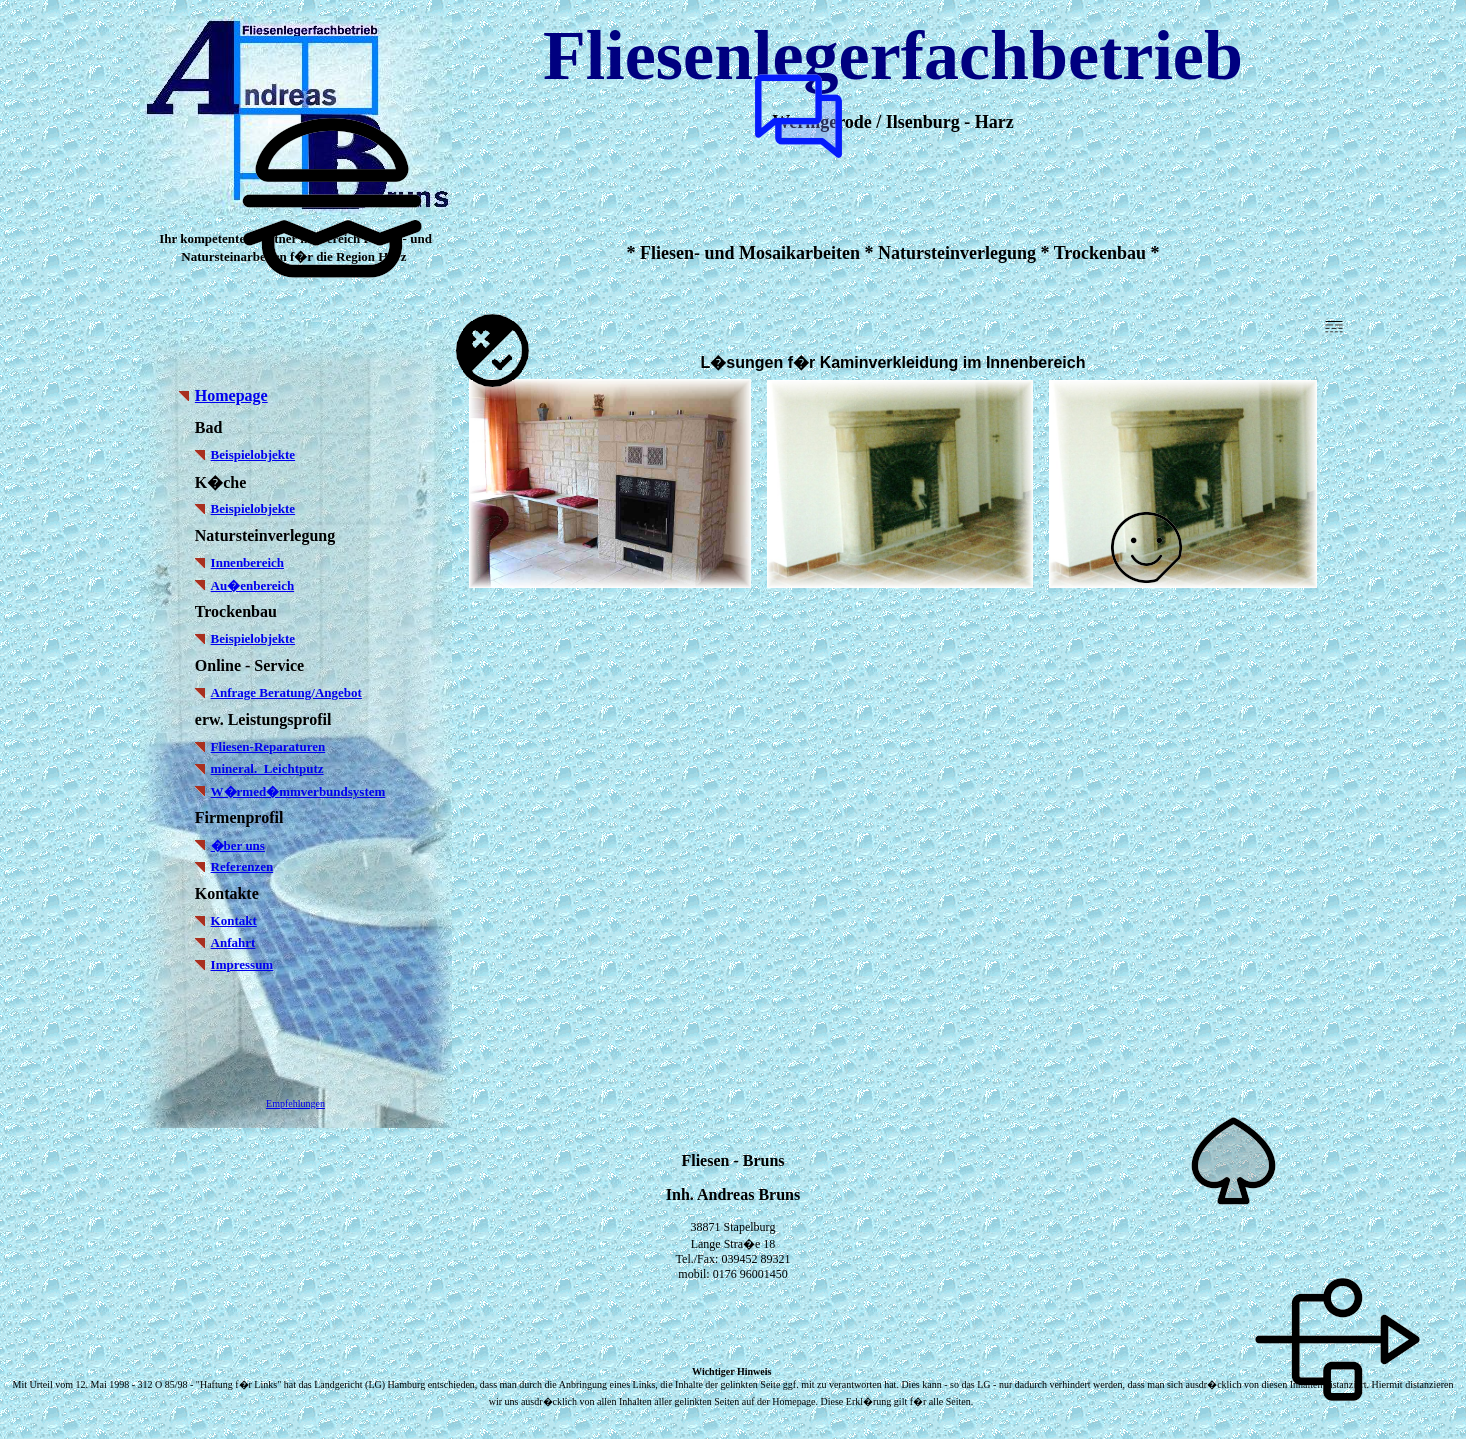 The width and height of the screenshot is (1466, 1439). What do you see at coordinates (492, 350) in the screenshot?
I see `indicates an unreliable or intermittent test result` at bounding box center [492, 350].